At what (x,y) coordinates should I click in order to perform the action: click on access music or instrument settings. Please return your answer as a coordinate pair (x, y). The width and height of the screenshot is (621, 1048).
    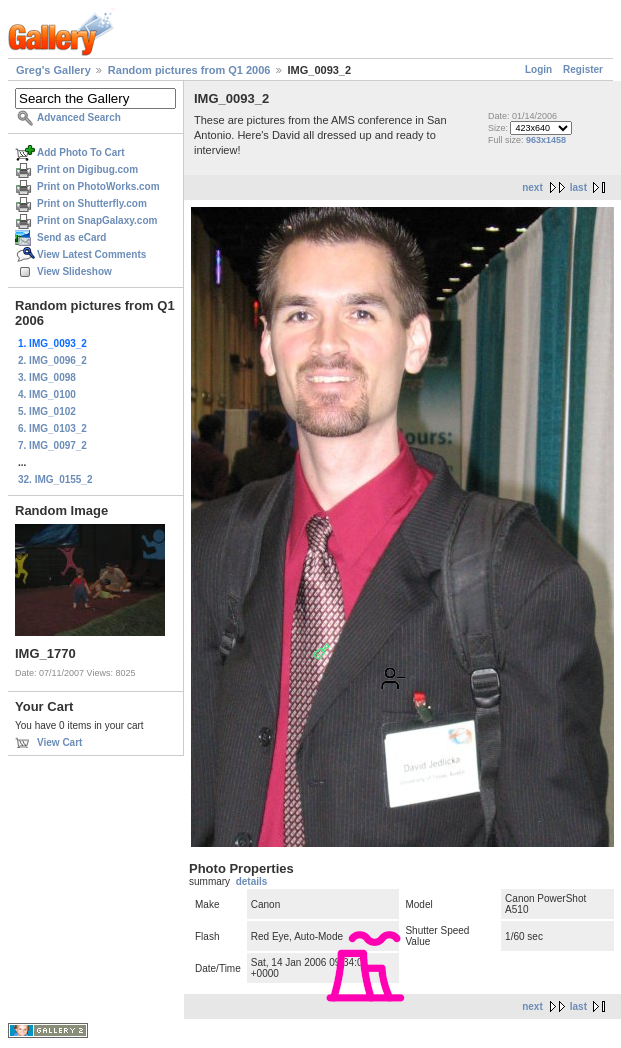
    Looking at the image, I should click on (321, 651).